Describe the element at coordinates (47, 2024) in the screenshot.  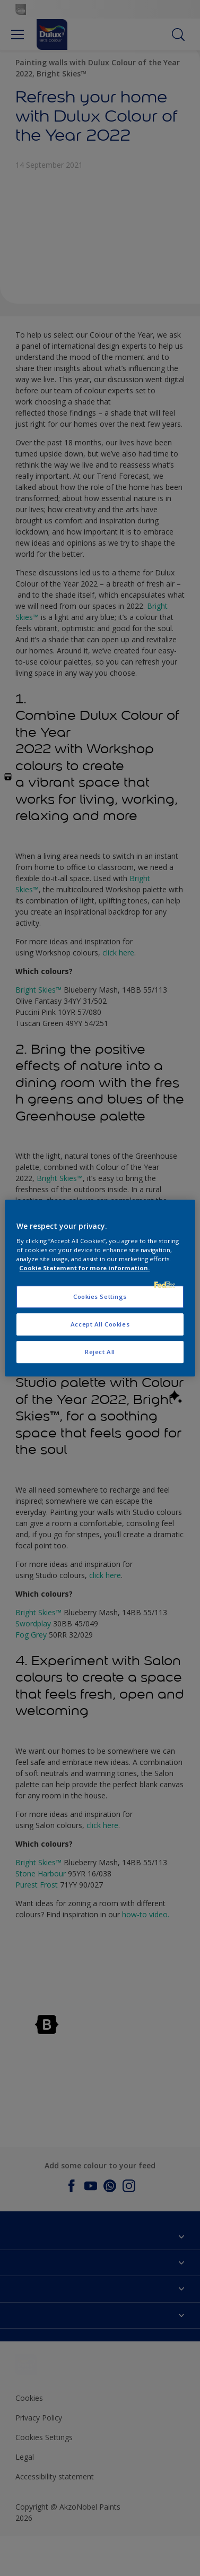
I see `bootstrap framework logo` at that location.